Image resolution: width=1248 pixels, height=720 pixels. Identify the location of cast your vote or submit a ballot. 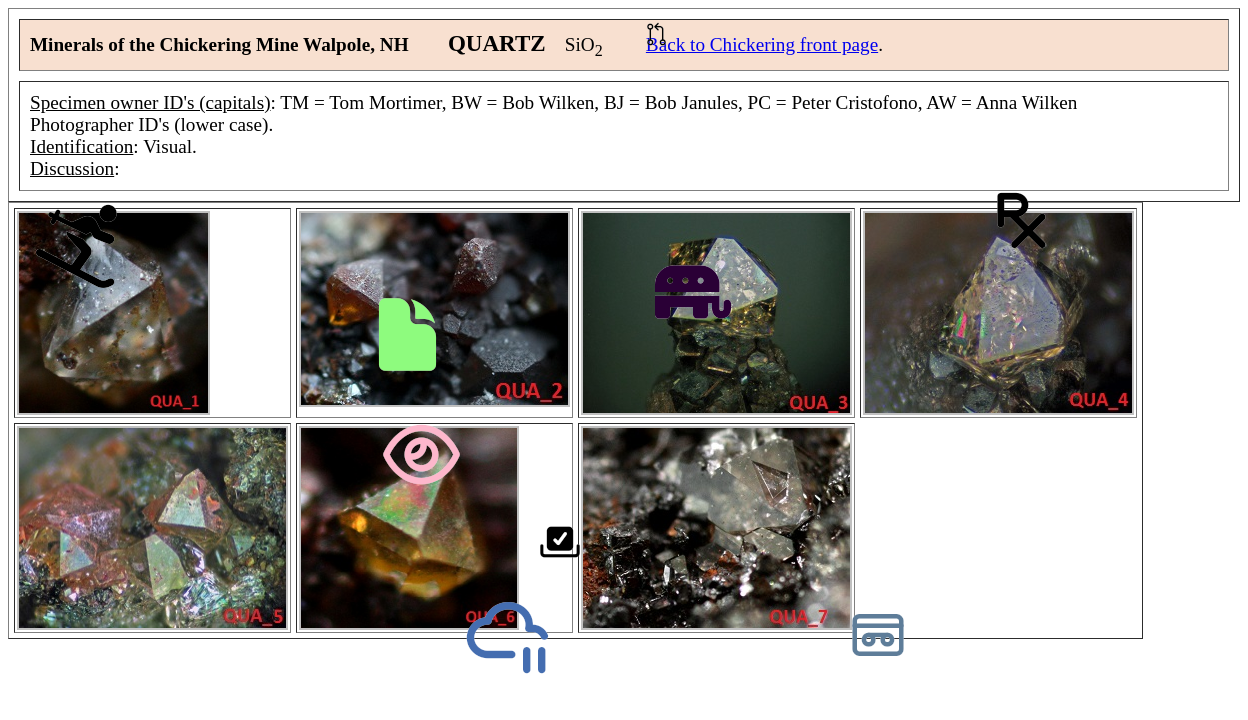
(560, 542).